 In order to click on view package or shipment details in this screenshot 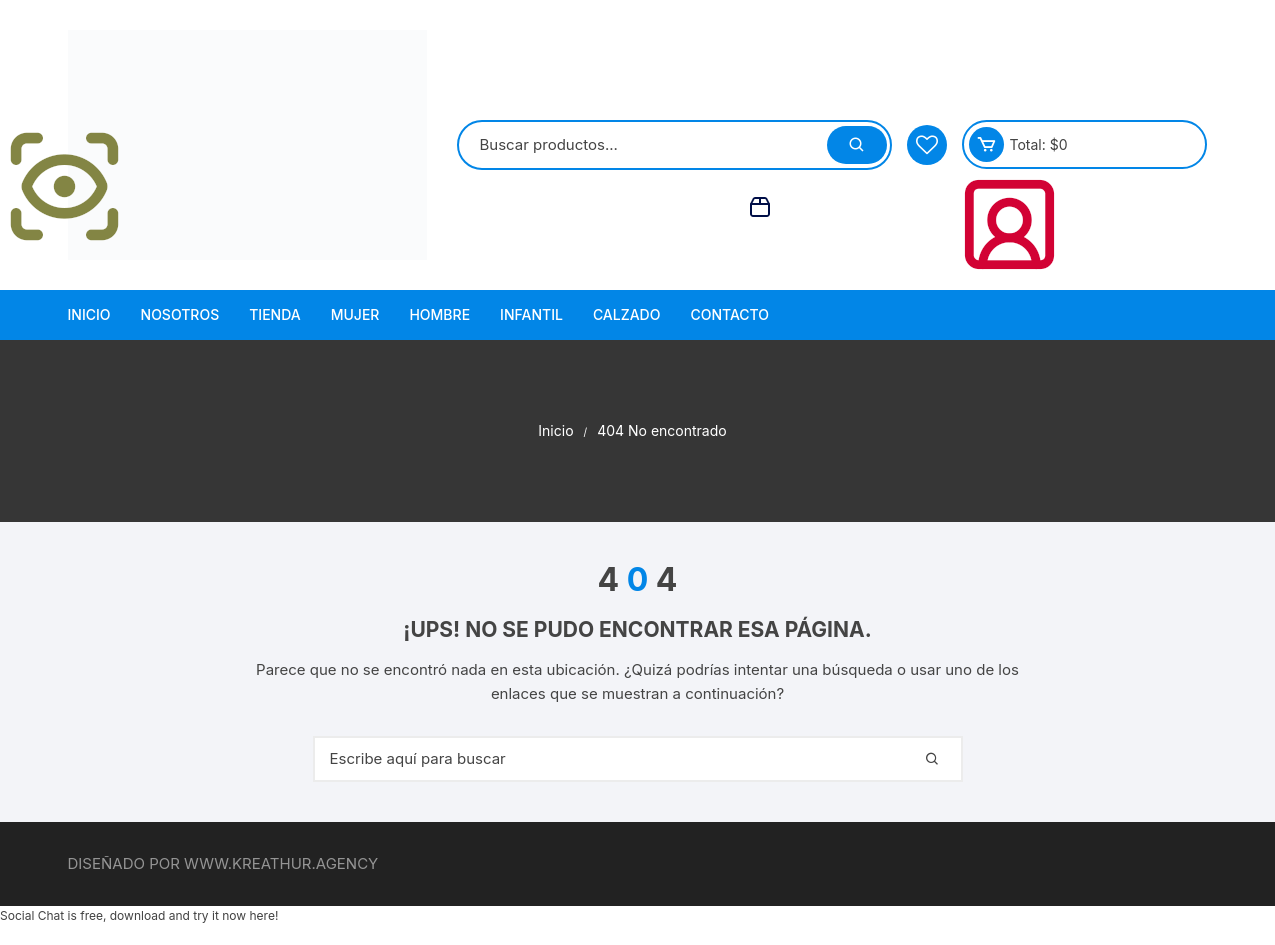, I will do `click(760, 207)`.